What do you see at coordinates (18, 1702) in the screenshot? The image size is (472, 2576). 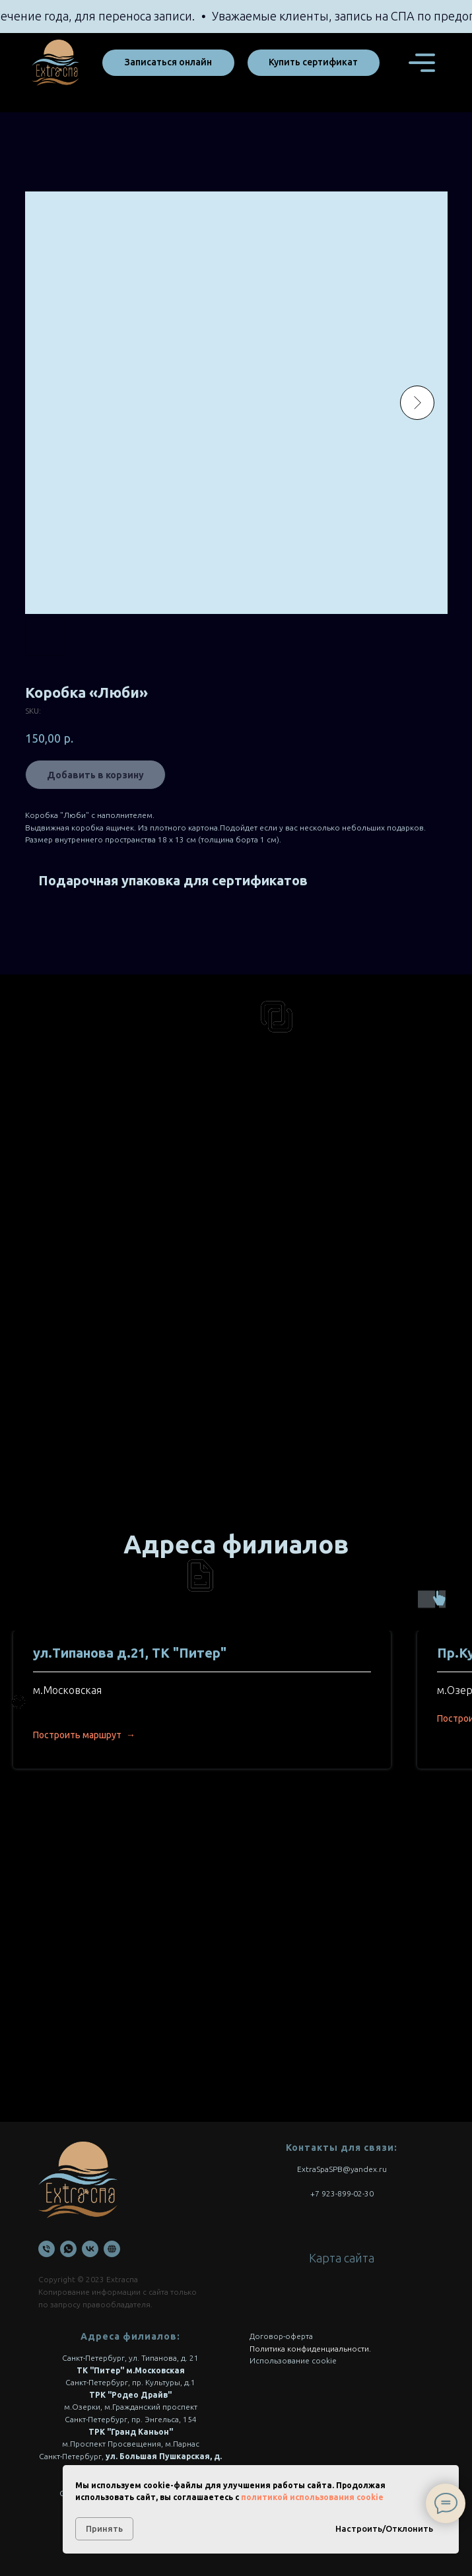 I see `access your profile or account settings` at bounding box center [18, 1702].